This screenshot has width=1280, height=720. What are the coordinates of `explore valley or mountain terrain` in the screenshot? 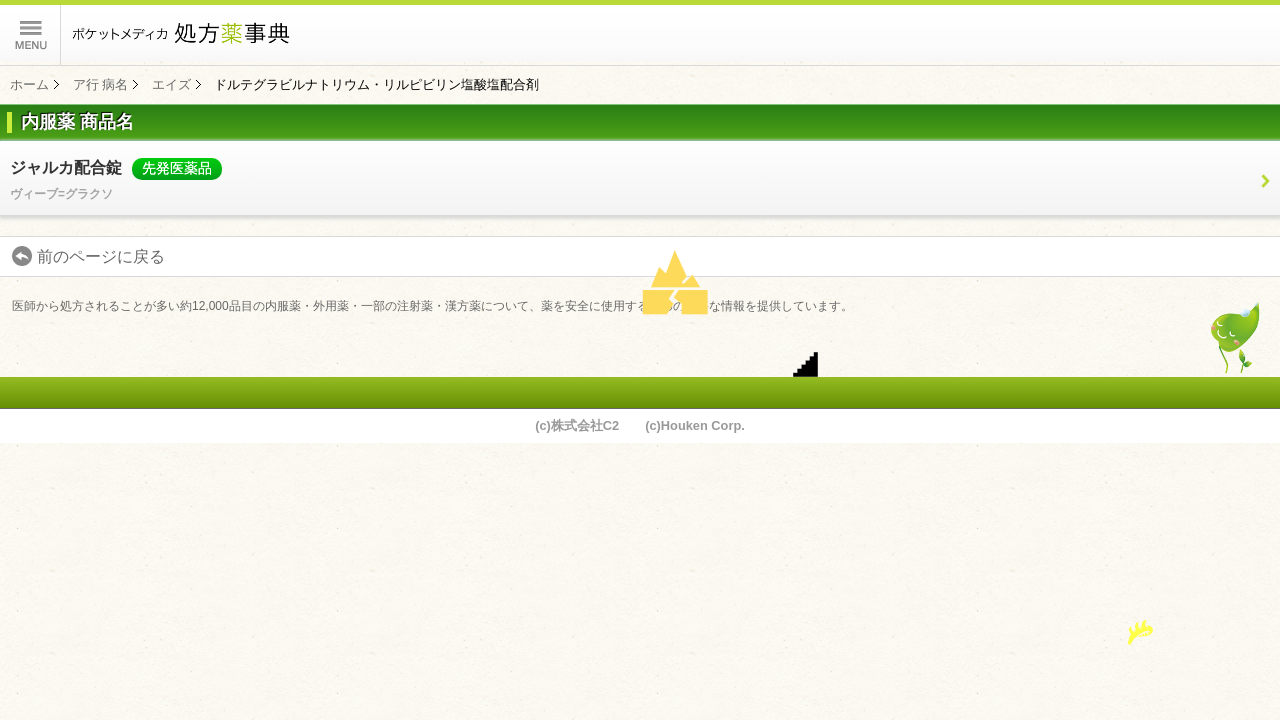 It's located at (675, 282).